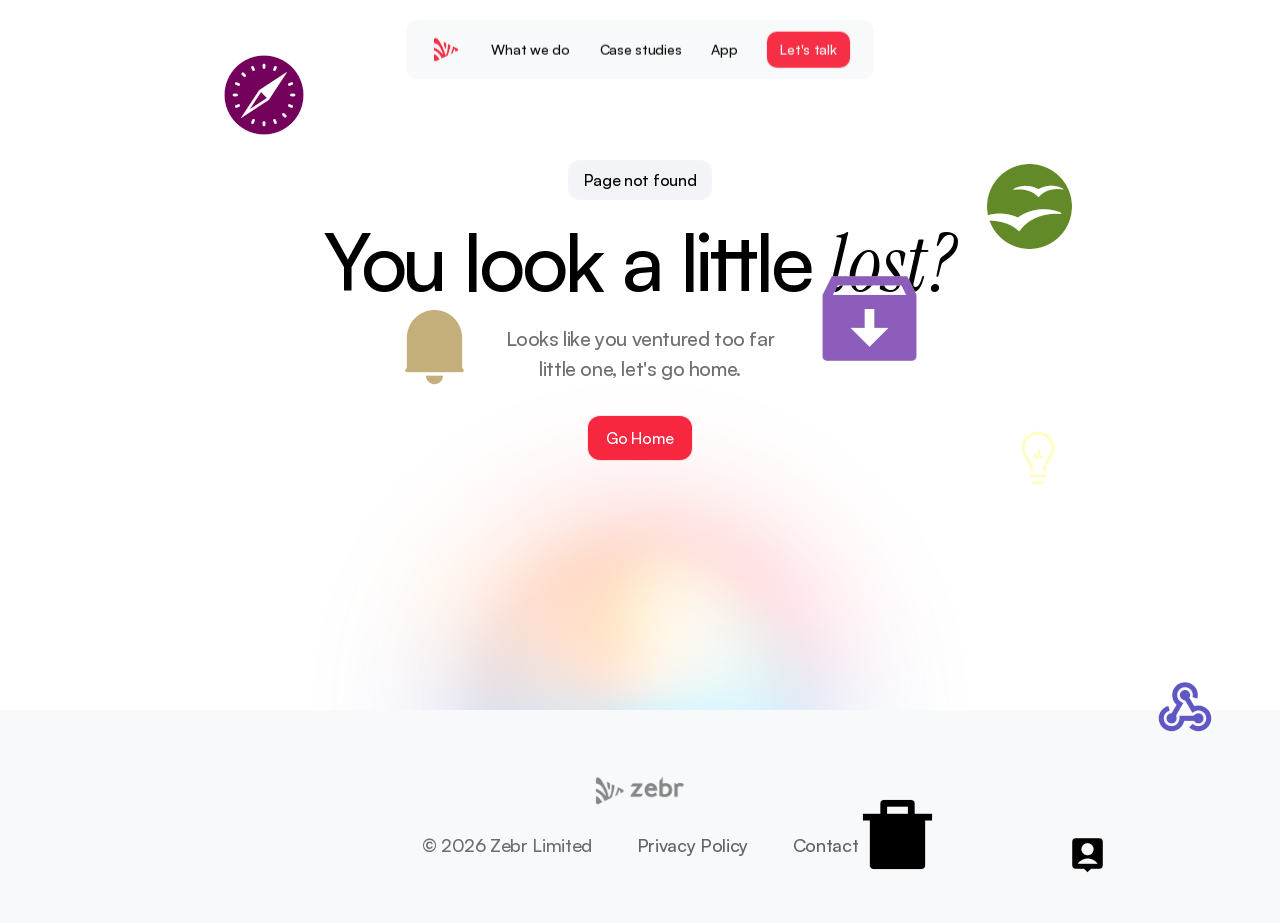 The height and width of the screenshot is (923, 1280). I want to click on configure webhook integrations, so click(1185, 708).